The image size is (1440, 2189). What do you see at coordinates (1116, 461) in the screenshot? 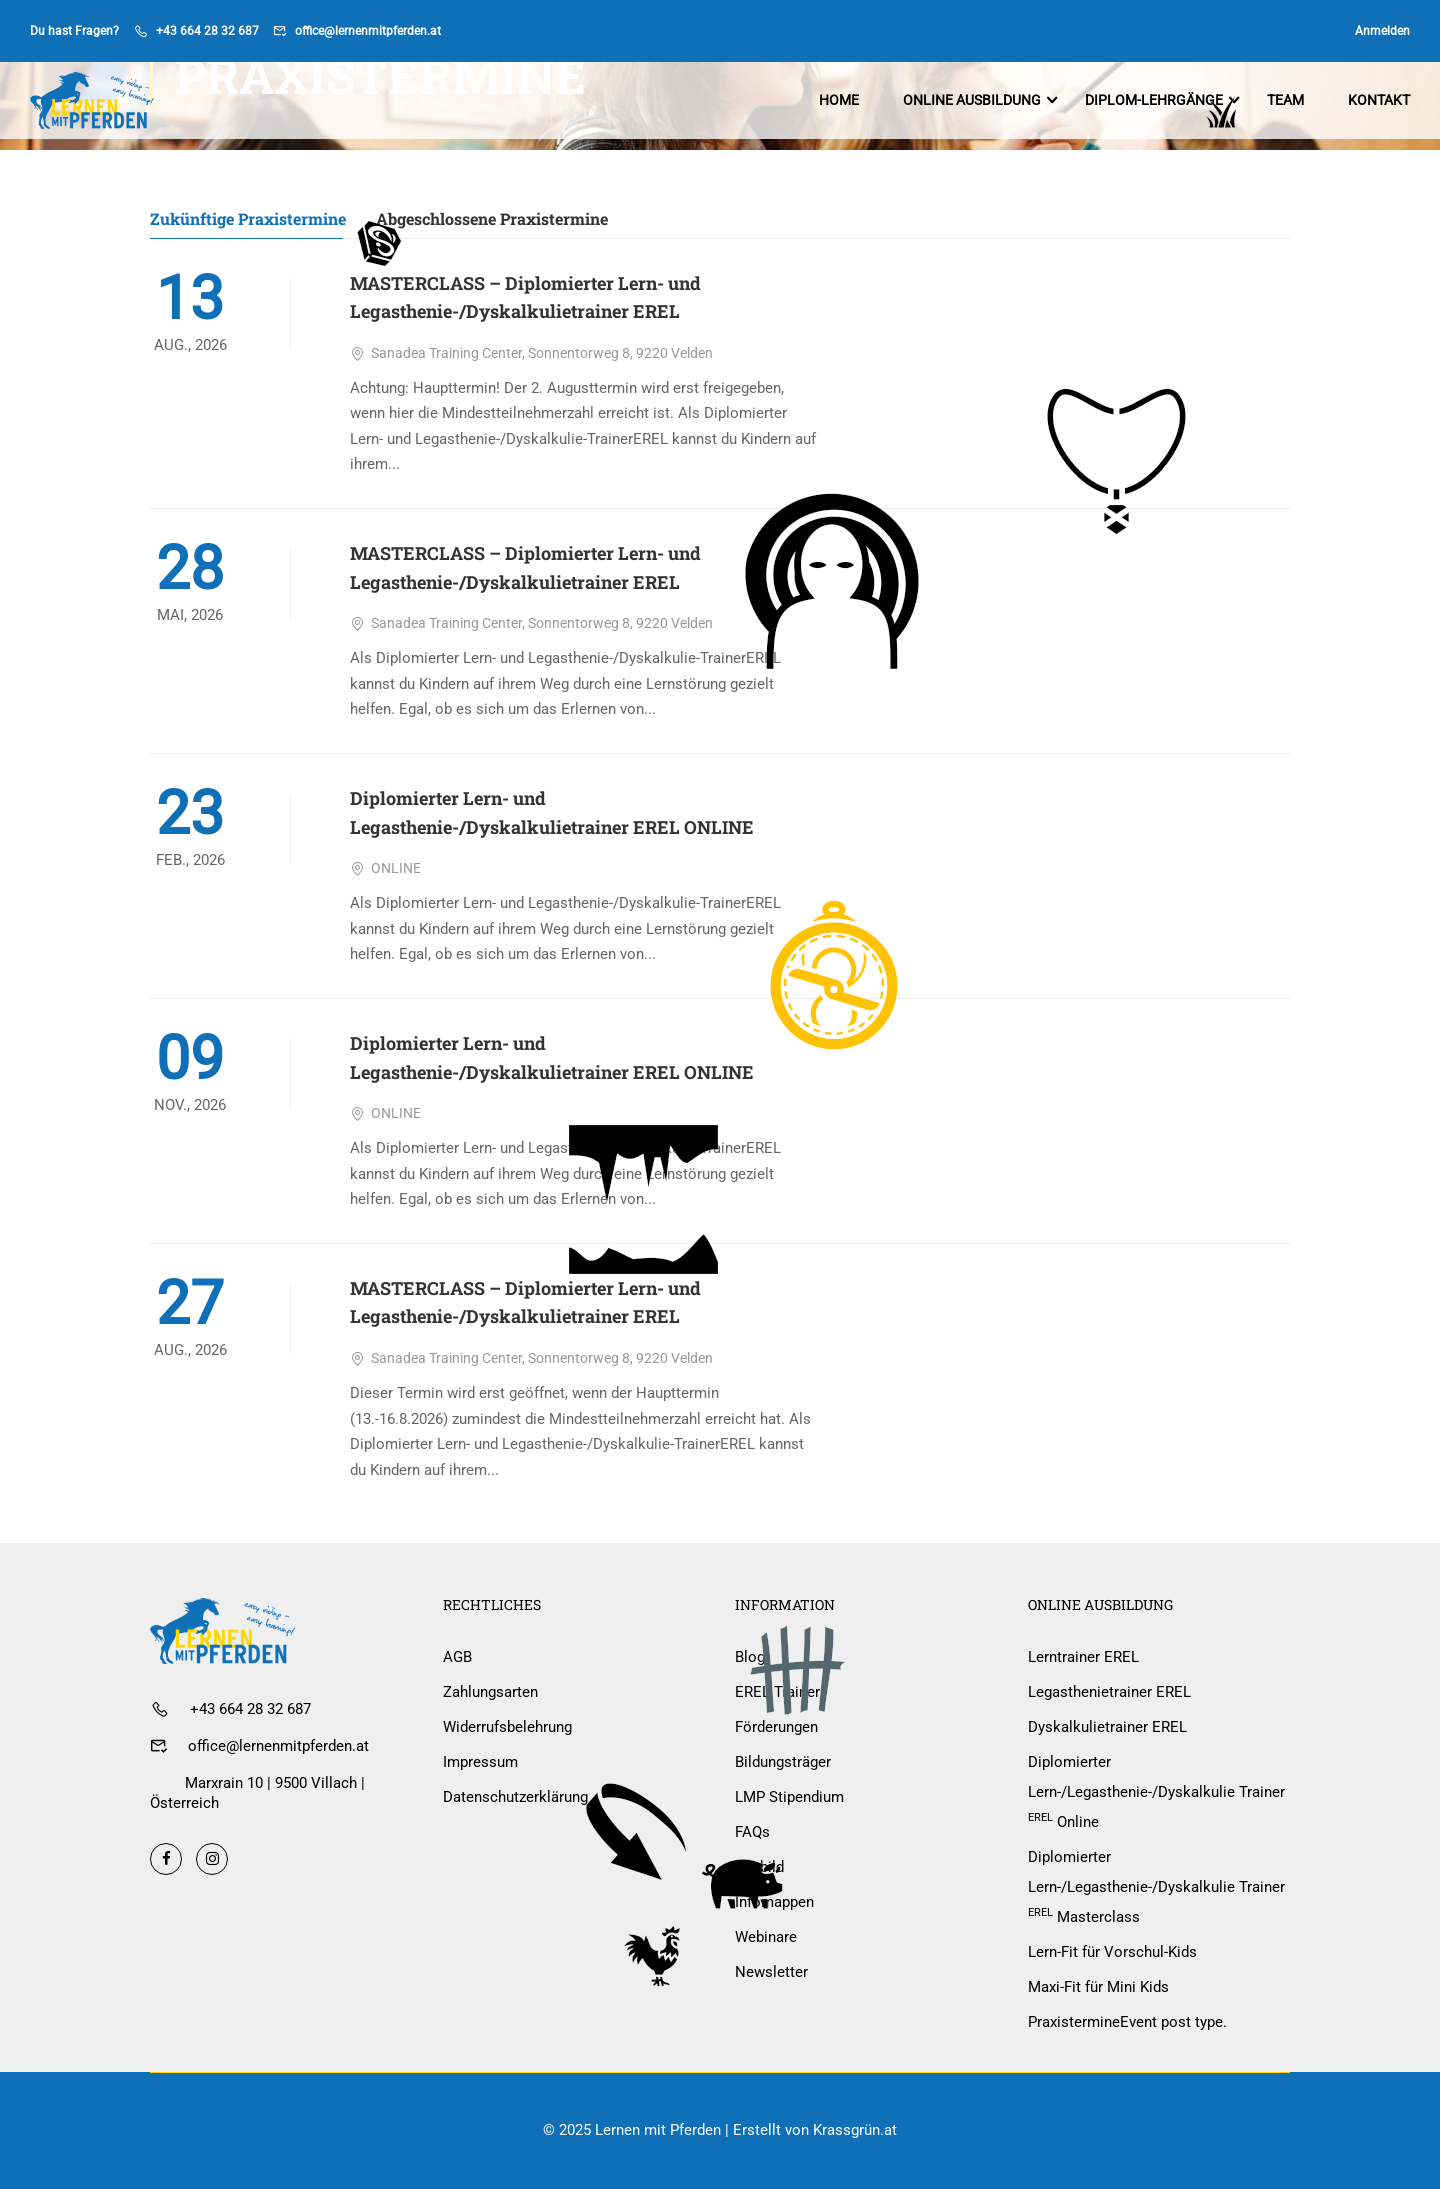
I see `equip or view jewelry item` at bounding box center [1116, 461].